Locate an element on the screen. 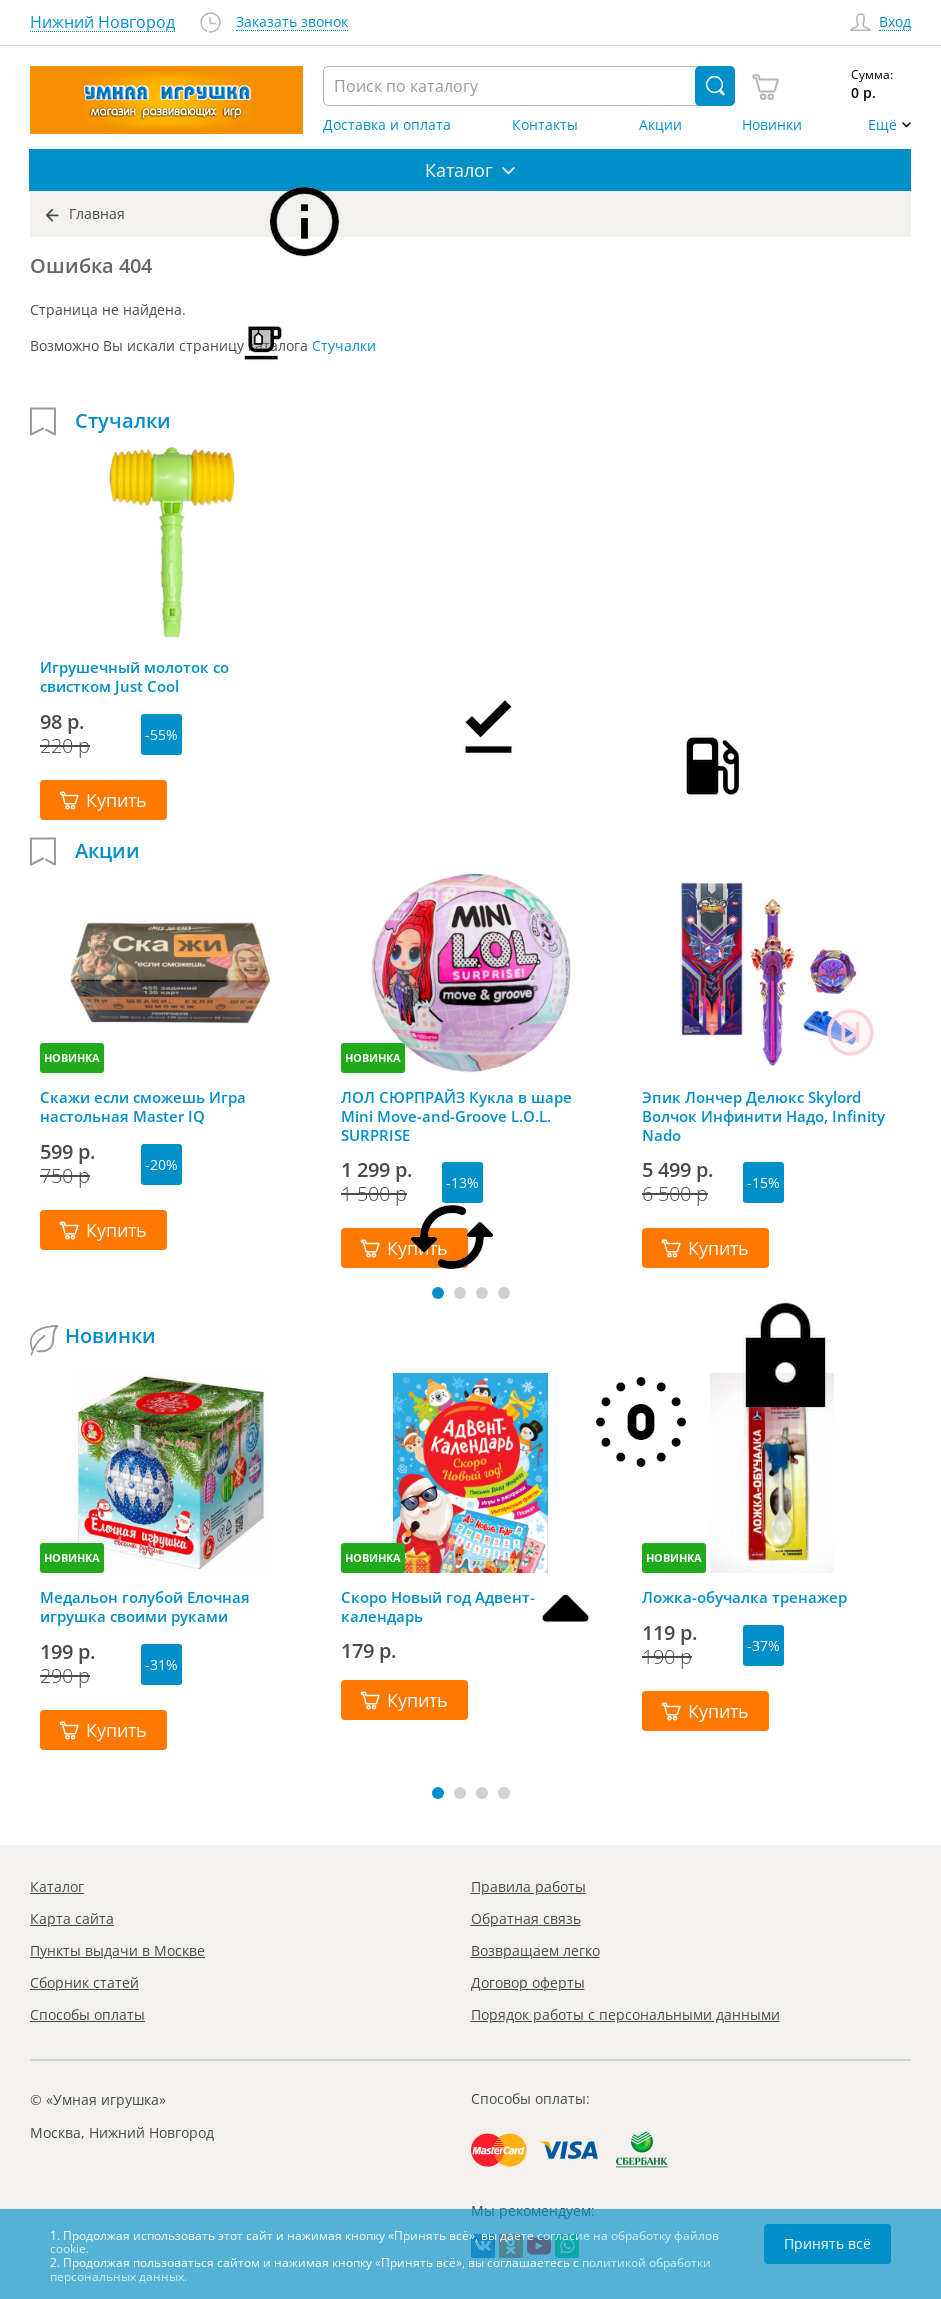 The height and width of the screenshot is (2299, 941). refresh or reload content is located at coordinates (452, 1237).